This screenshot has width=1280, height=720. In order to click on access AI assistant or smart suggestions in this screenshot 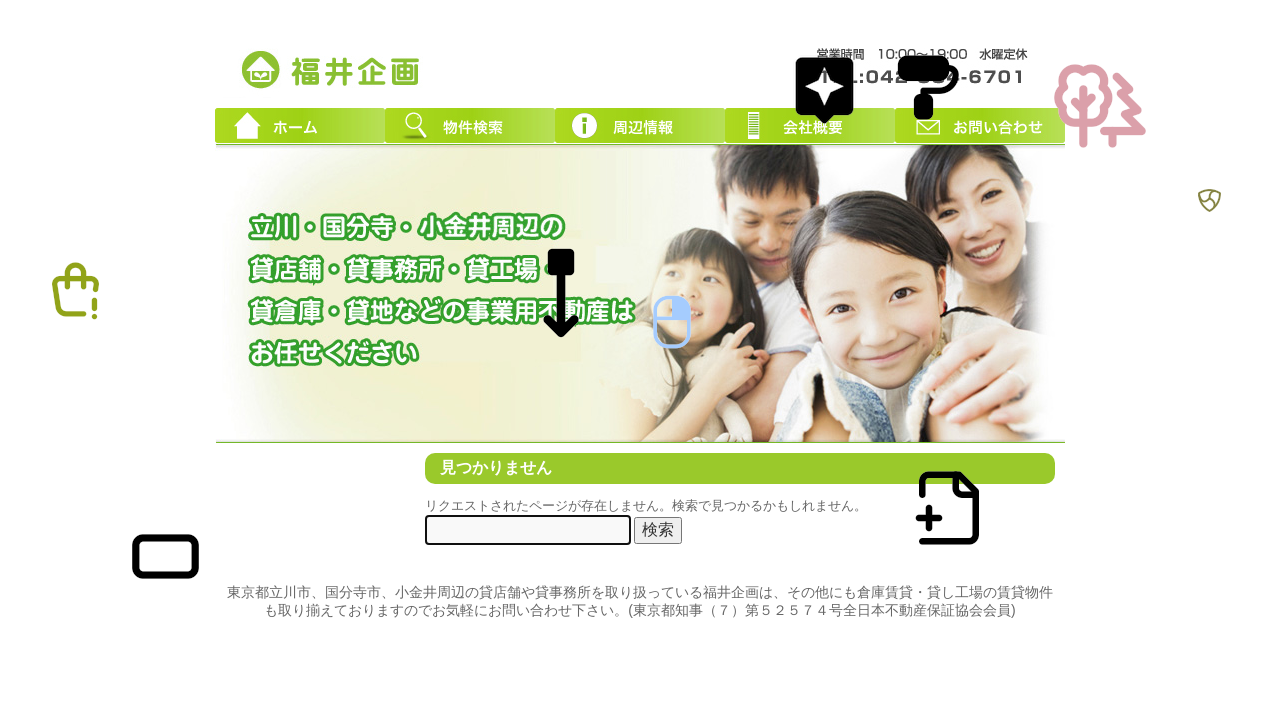, I will do `click(824, 89)`.